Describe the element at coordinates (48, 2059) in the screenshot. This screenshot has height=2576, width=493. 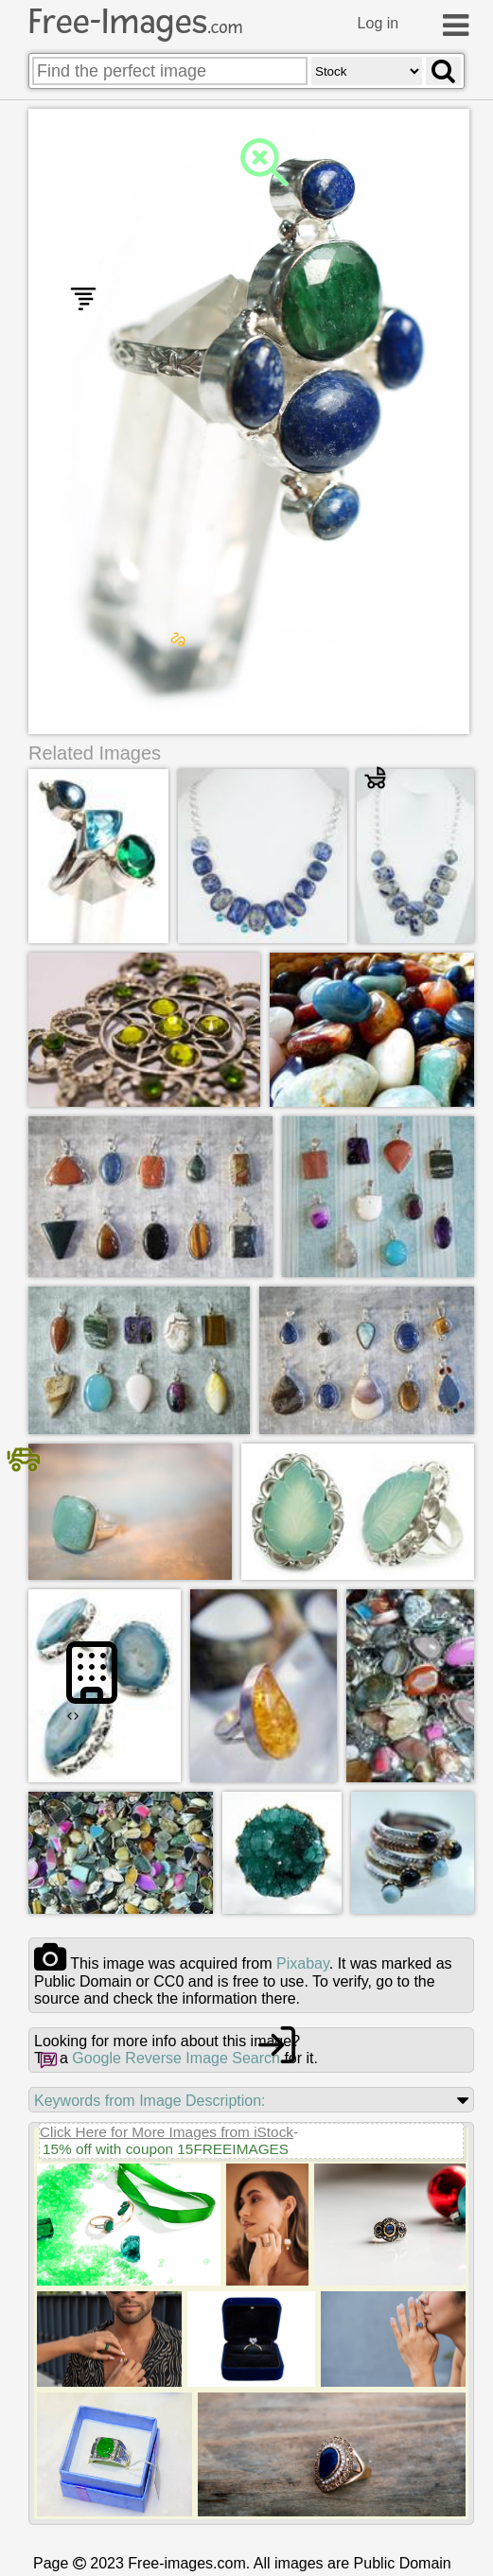
I see `open a chat or messaging feature` at that location.